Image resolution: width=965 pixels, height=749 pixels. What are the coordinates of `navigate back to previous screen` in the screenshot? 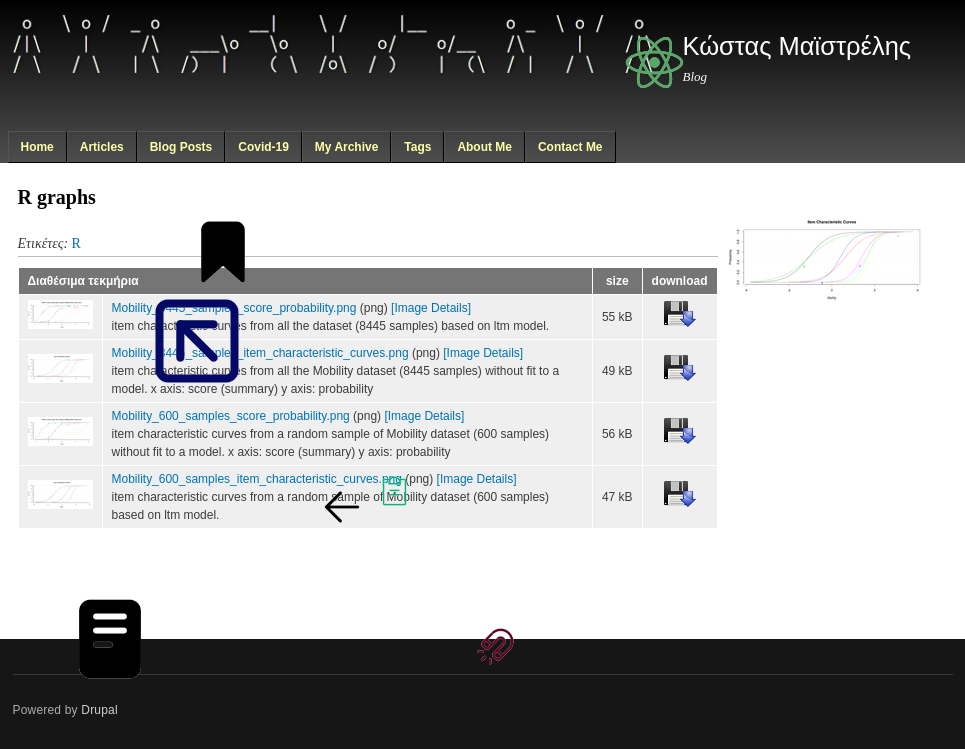 It's located at (197, 341).